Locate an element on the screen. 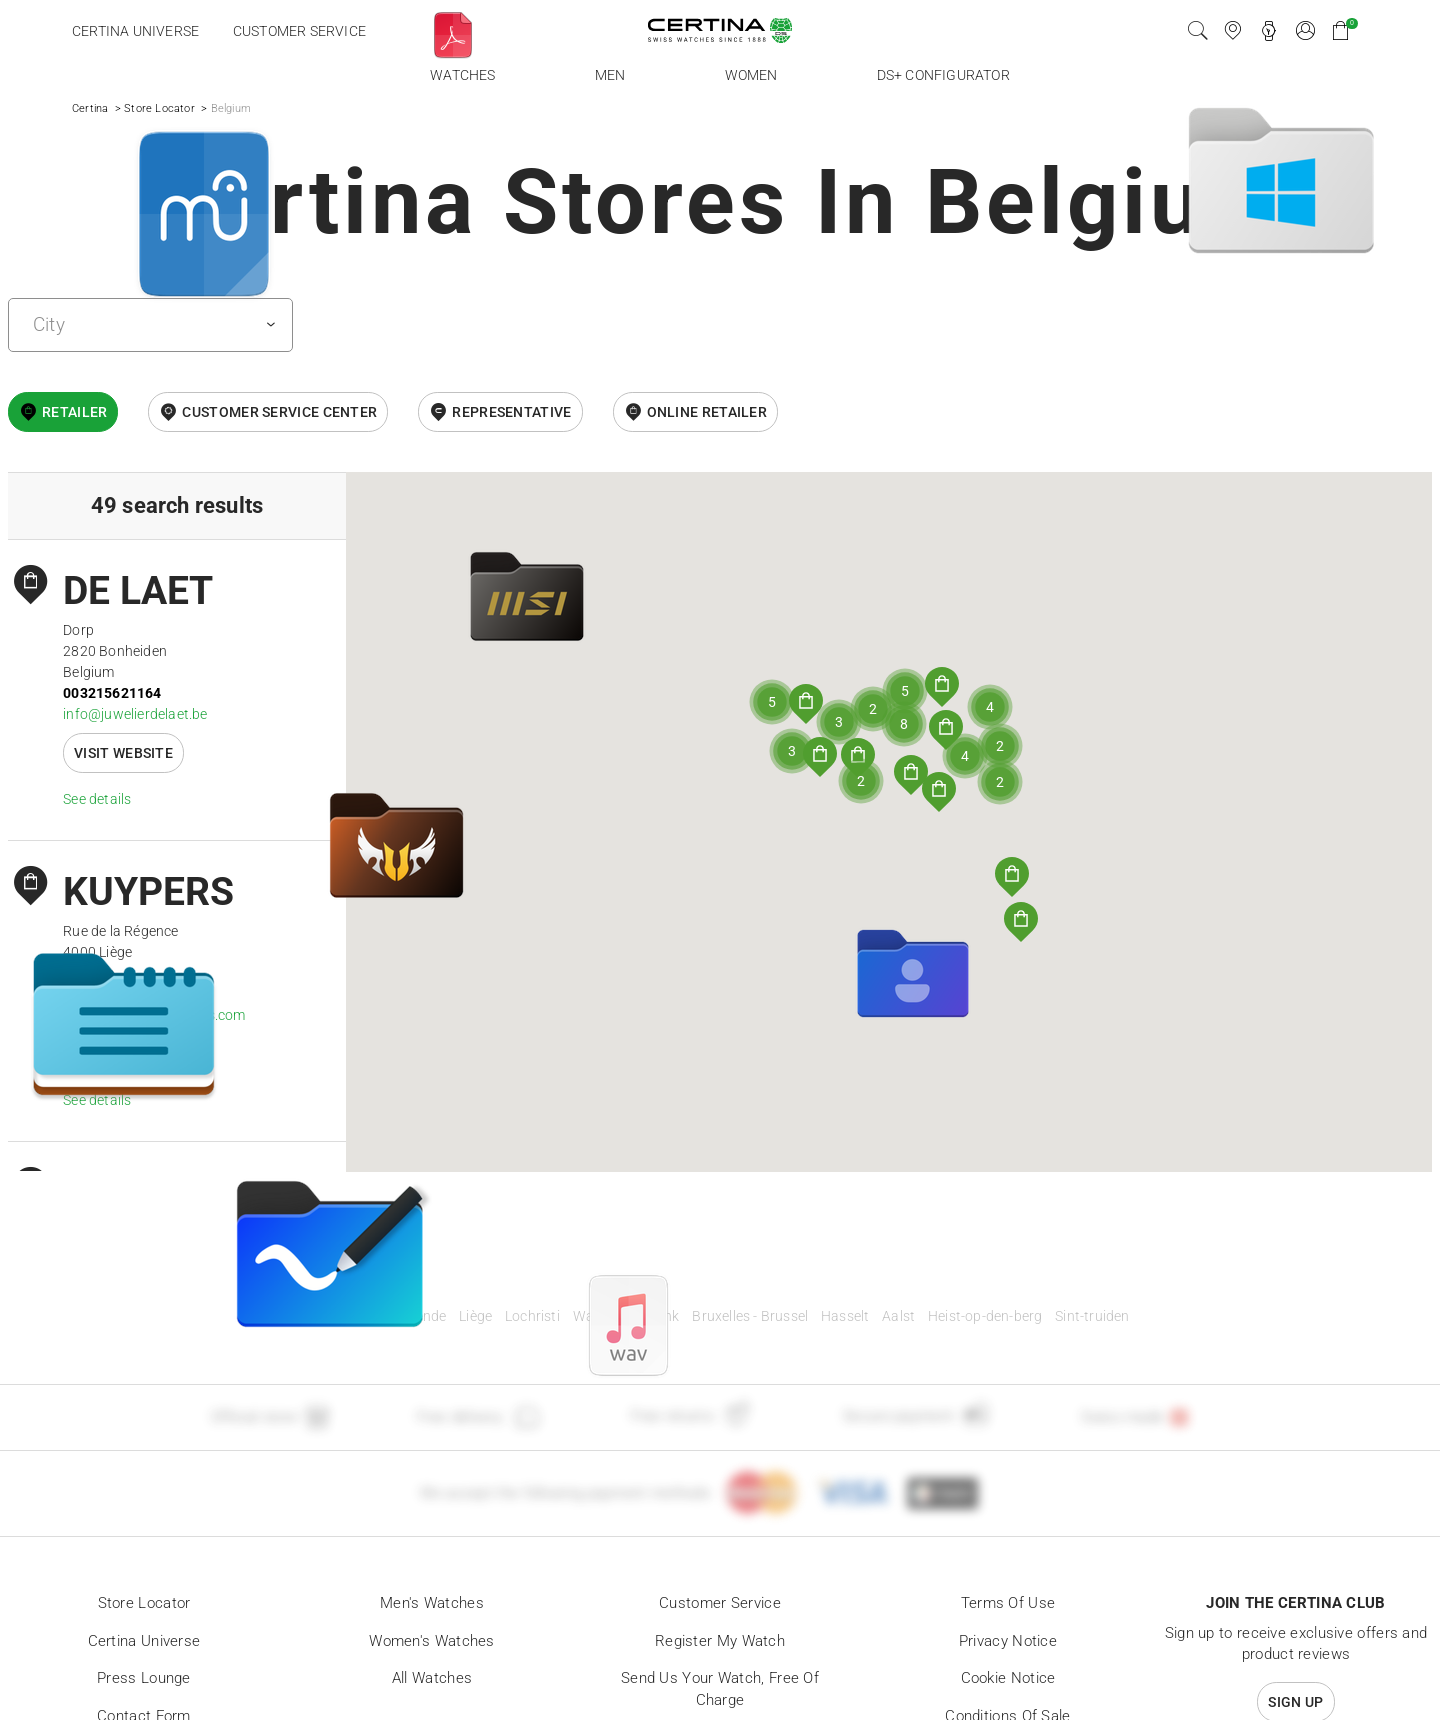 The image size is (1440, 1720). open user profile folder is located at coordinates (912, 976).